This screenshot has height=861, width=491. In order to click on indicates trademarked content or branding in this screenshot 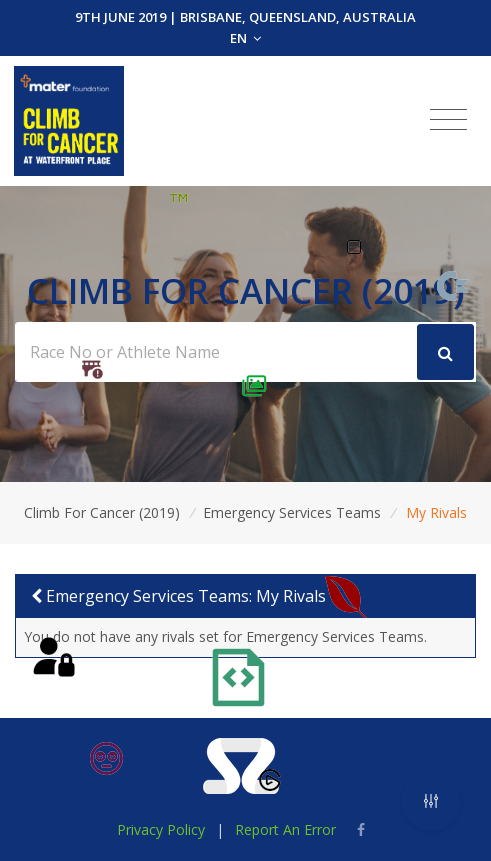, I will do `click(179, 198)`.